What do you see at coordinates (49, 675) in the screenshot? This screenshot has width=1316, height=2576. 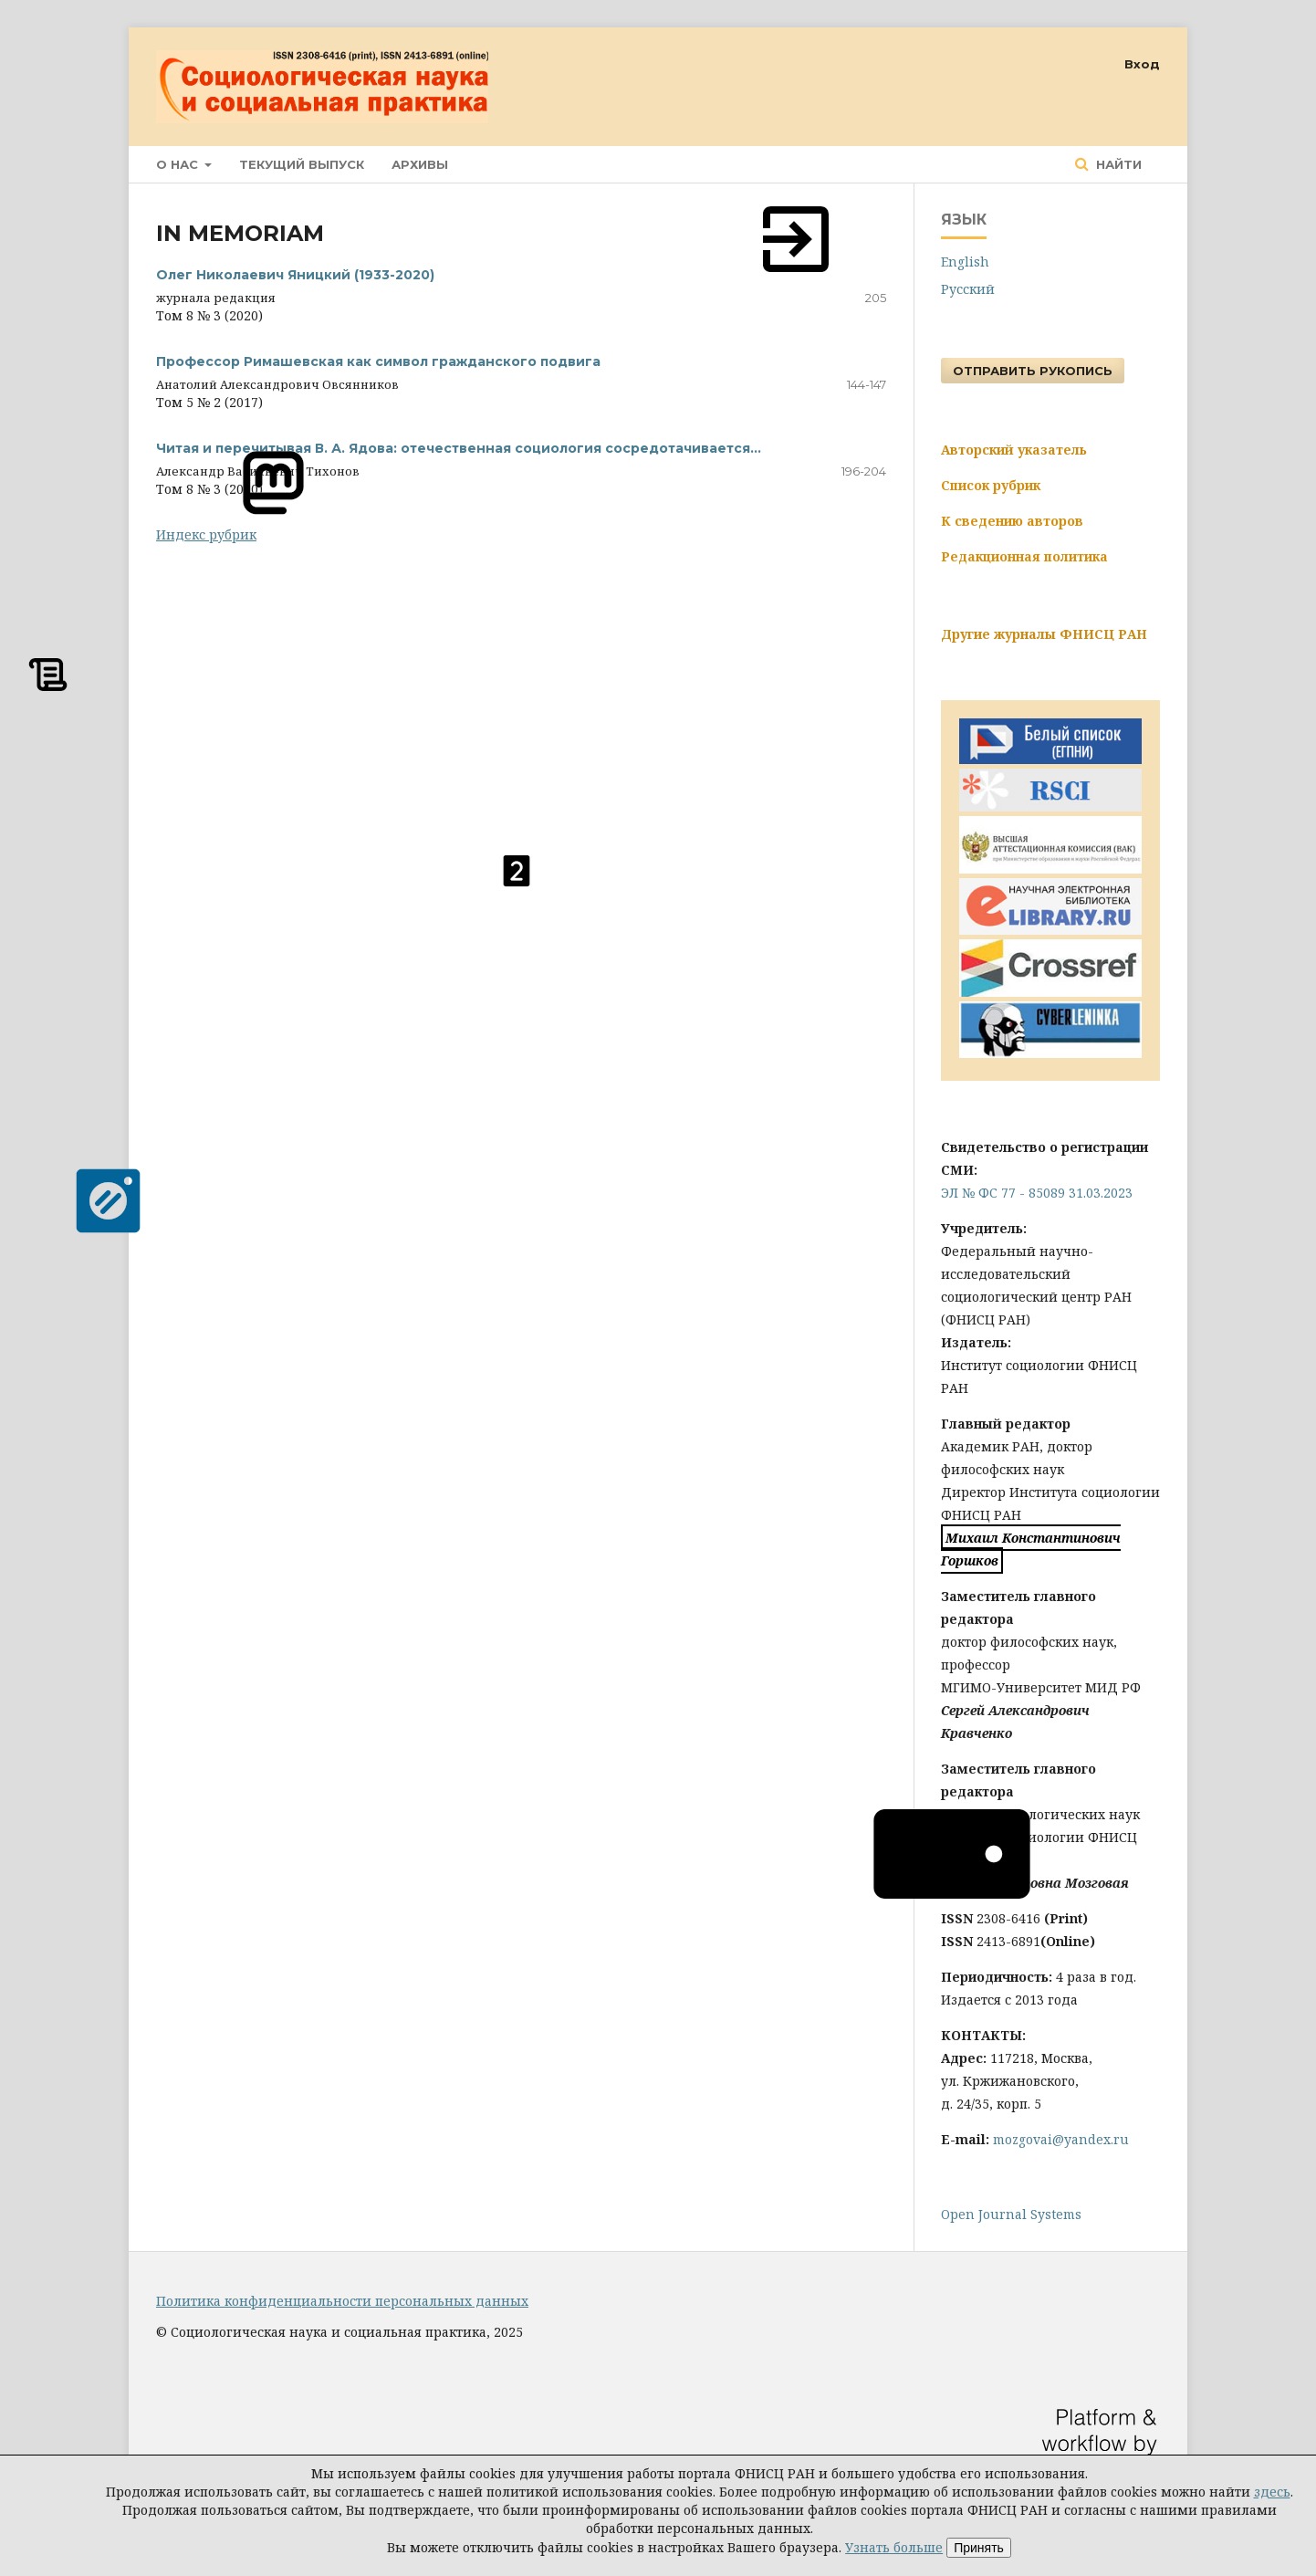 I see `view terms and conditions or legal documents` at bounding box center [49, 675].